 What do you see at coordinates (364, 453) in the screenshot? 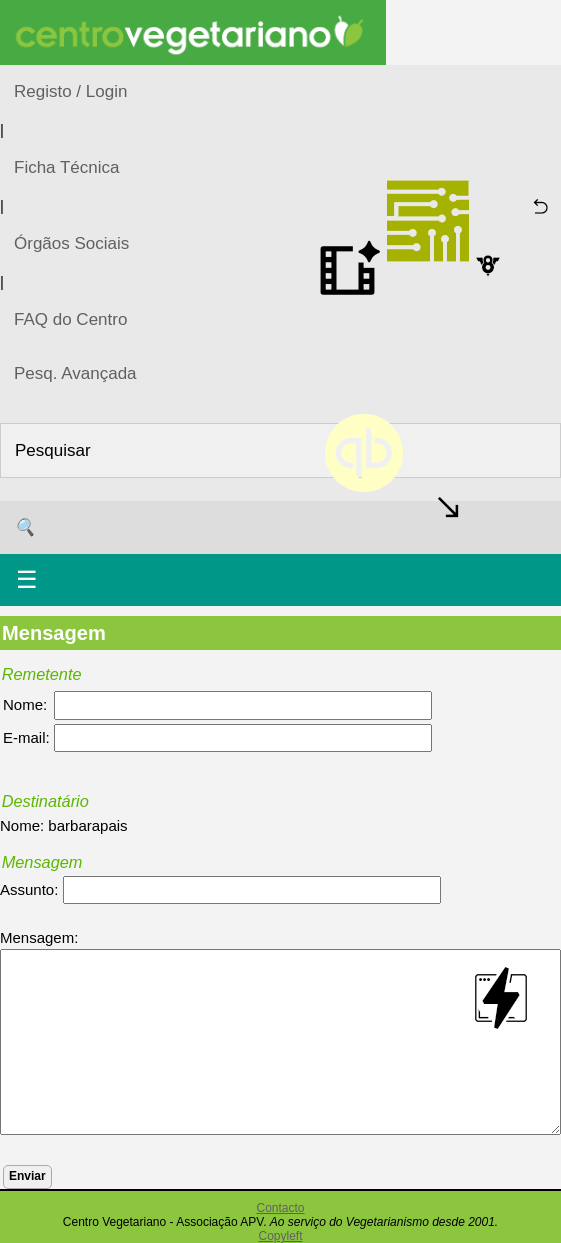
I see `open QuickBooks accounting software` at bounding box center [364, 453].